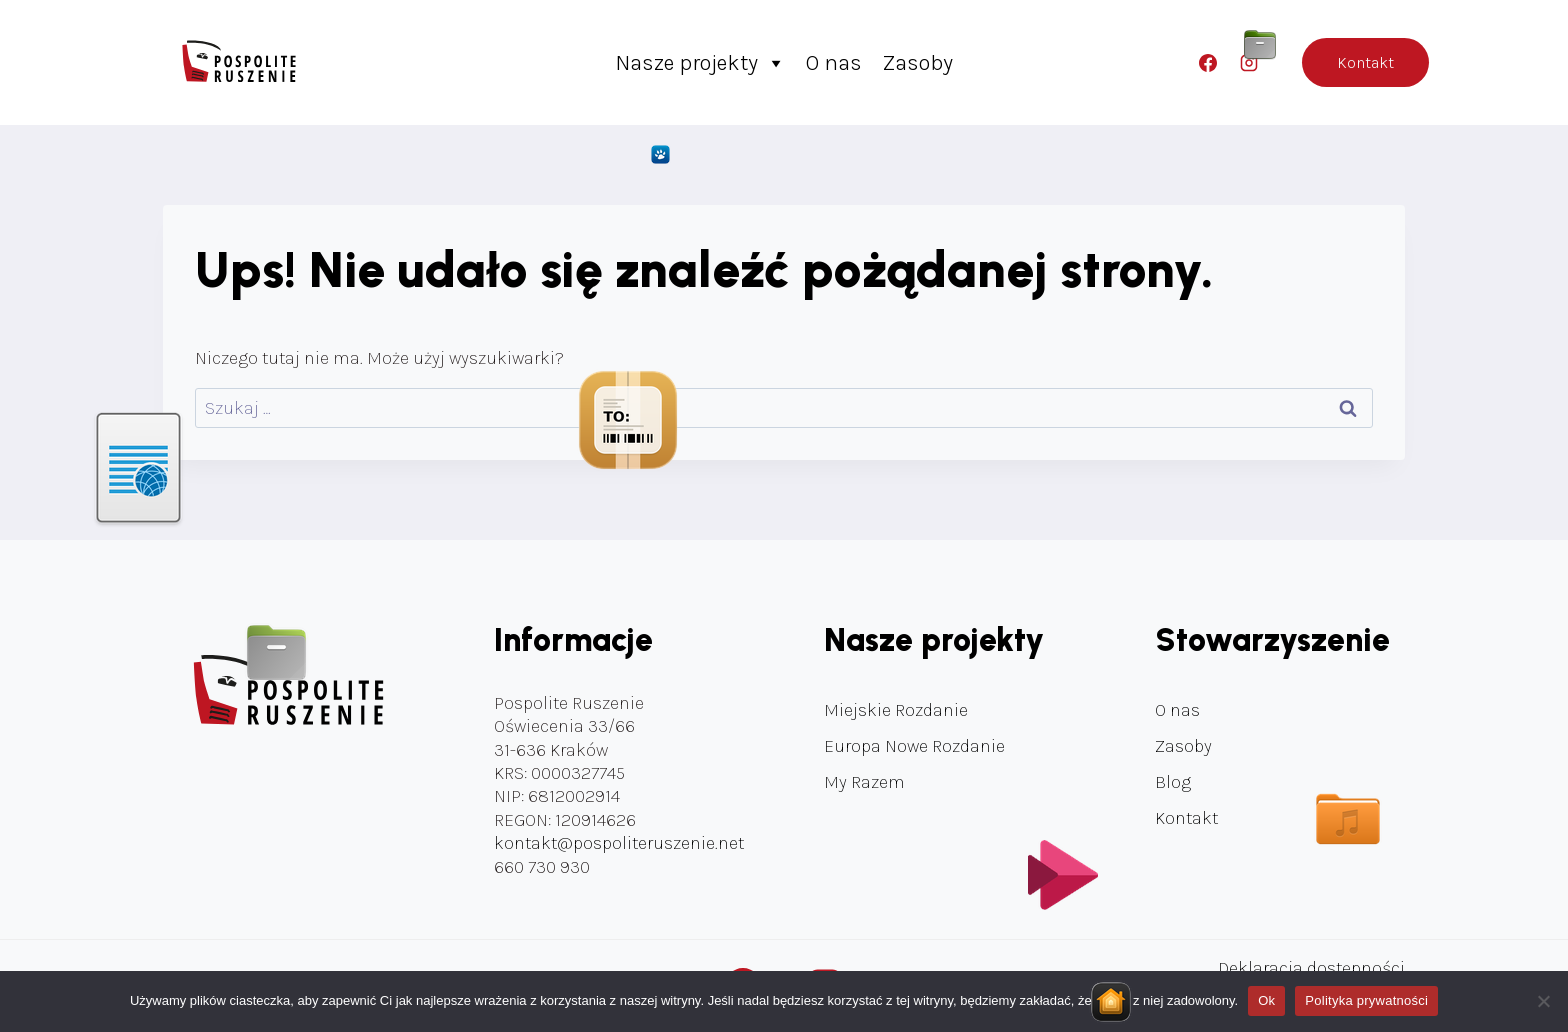  Describe the element at coordinates (1063, 875) in the screenshot. I see `open the stream app` at that location.